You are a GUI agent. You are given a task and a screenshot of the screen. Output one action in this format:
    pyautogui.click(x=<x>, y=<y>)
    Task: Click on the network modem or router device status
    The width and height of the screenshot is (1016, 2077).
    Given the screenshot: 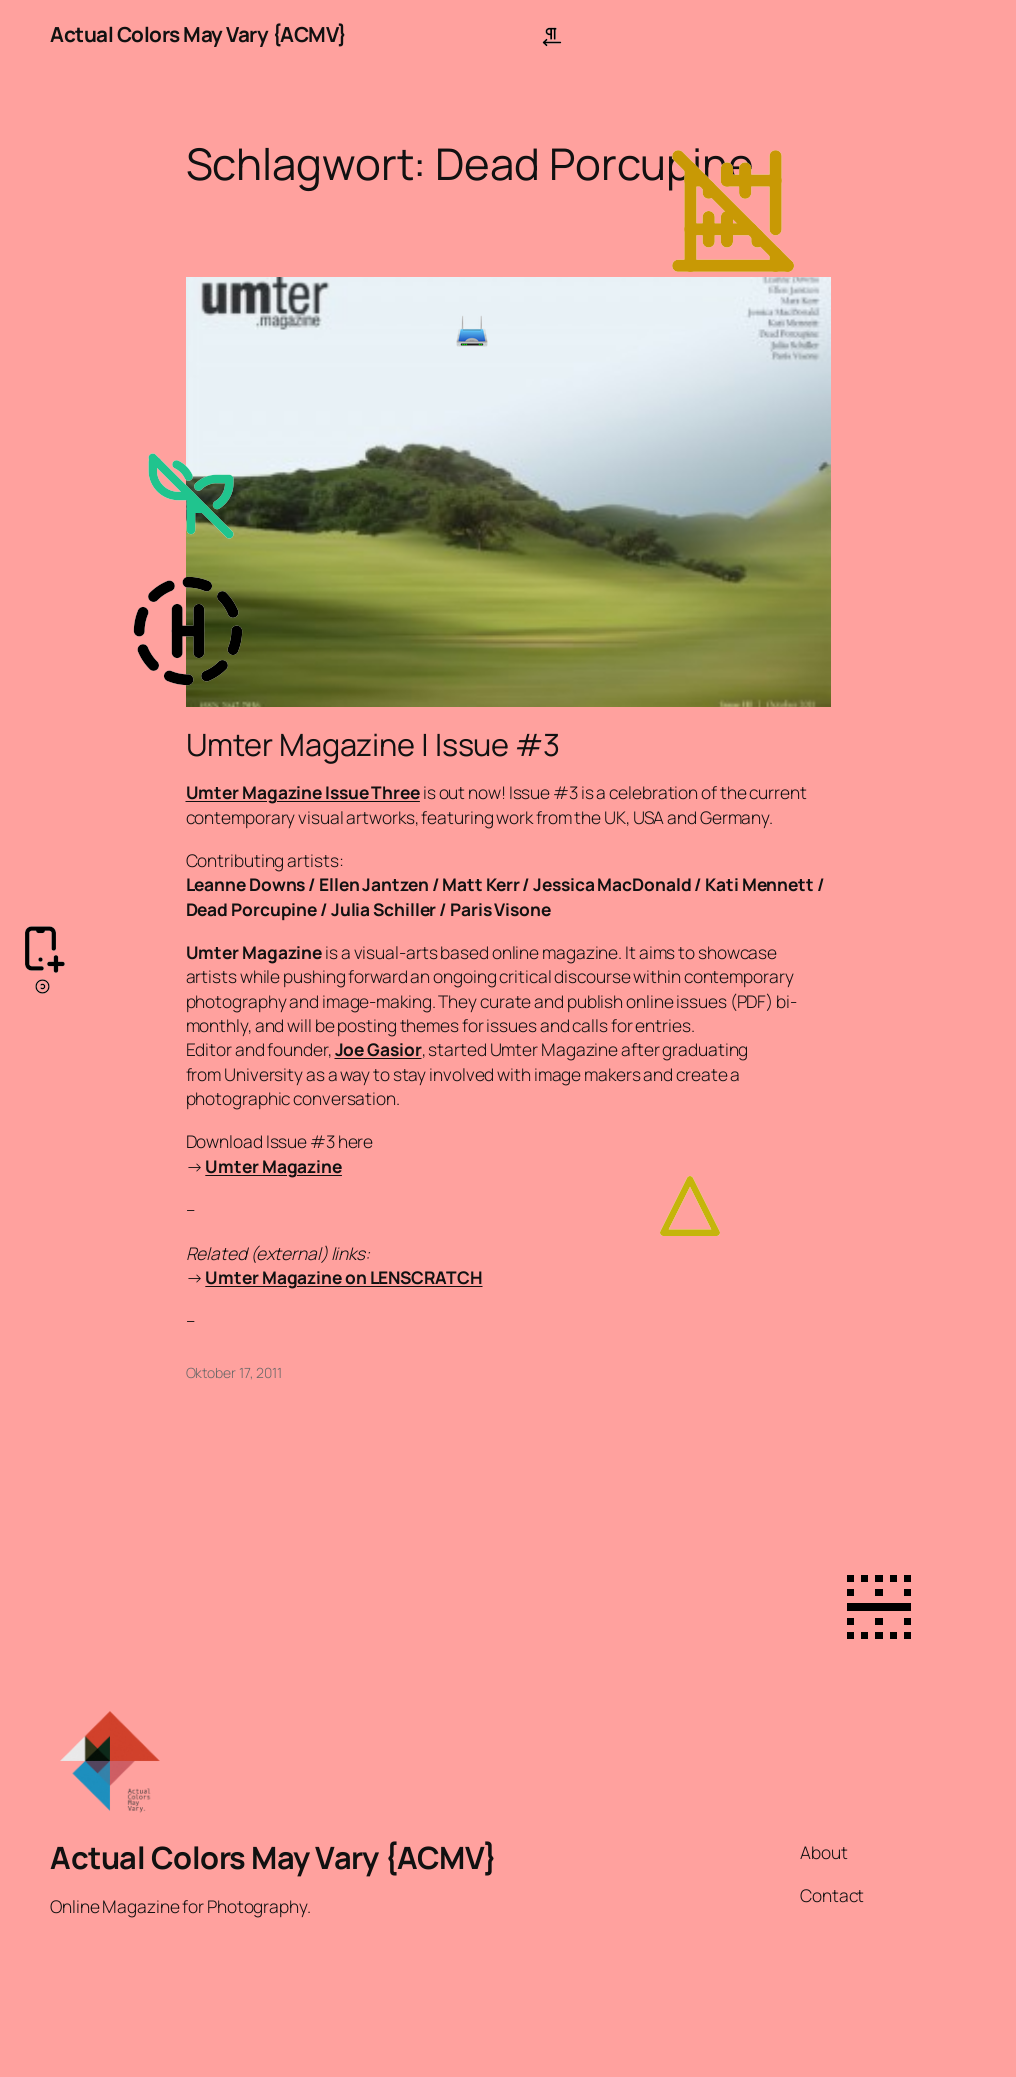 What is the action you would take?
    pyautogui.click(x=472, y=331)
    